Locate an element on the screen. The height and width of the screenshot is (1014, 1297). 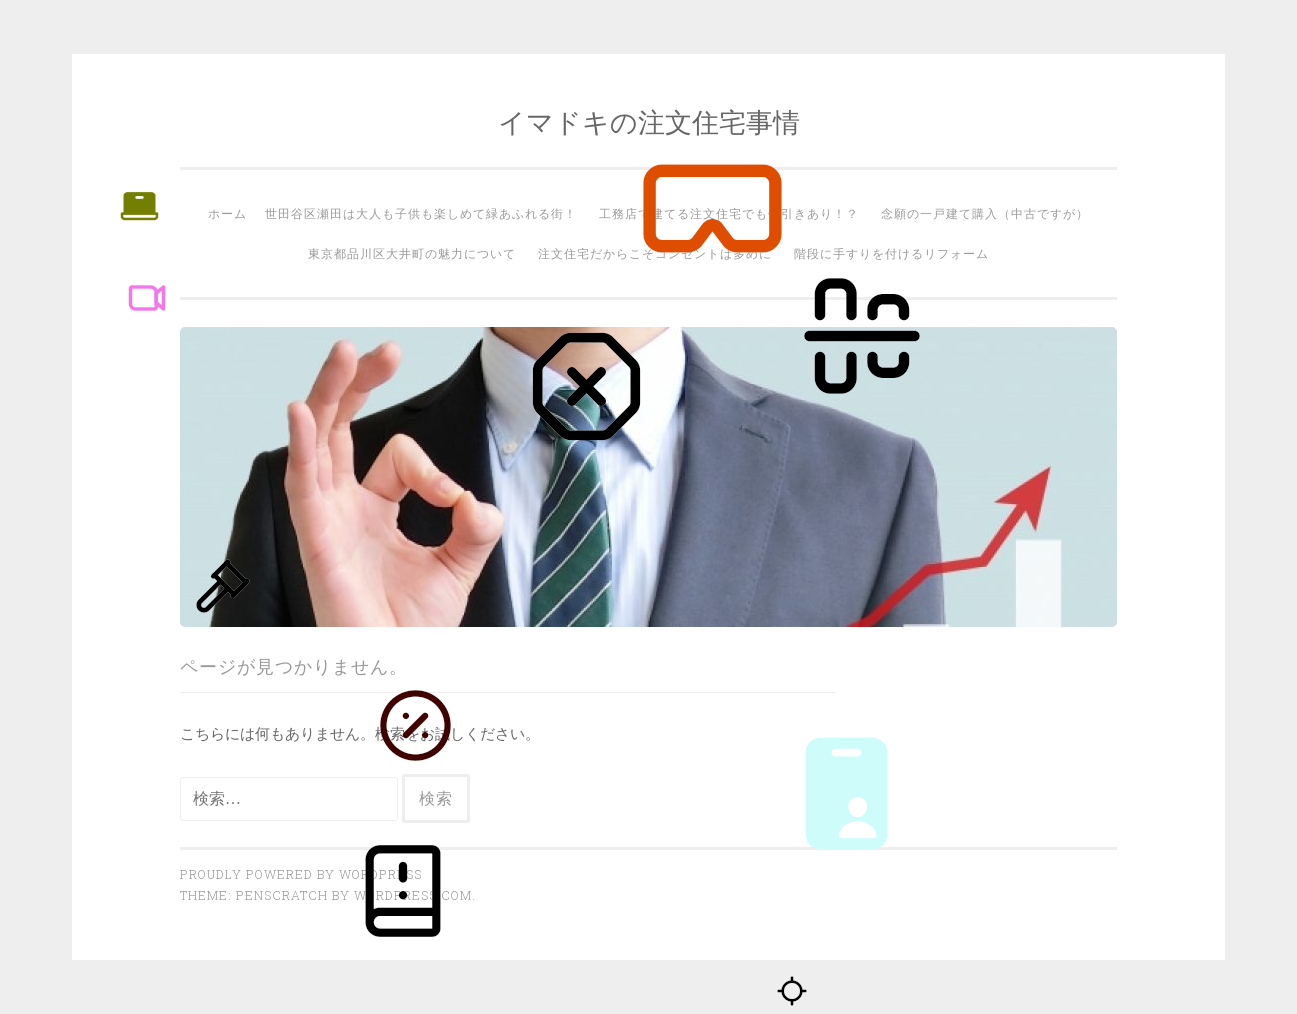
view your profile or ID information is located at coordinates (846, 793).